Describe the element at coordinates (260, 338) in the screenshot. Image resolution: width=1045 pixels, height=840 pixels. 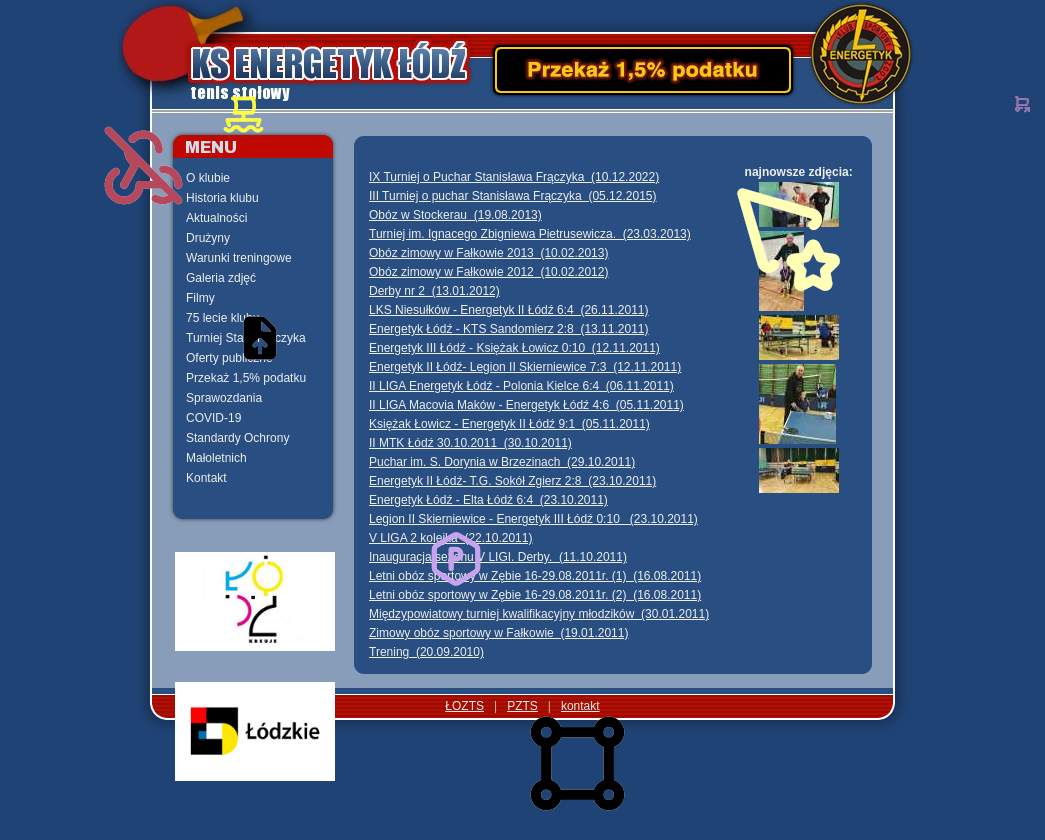
I see `upload a file` at that location.